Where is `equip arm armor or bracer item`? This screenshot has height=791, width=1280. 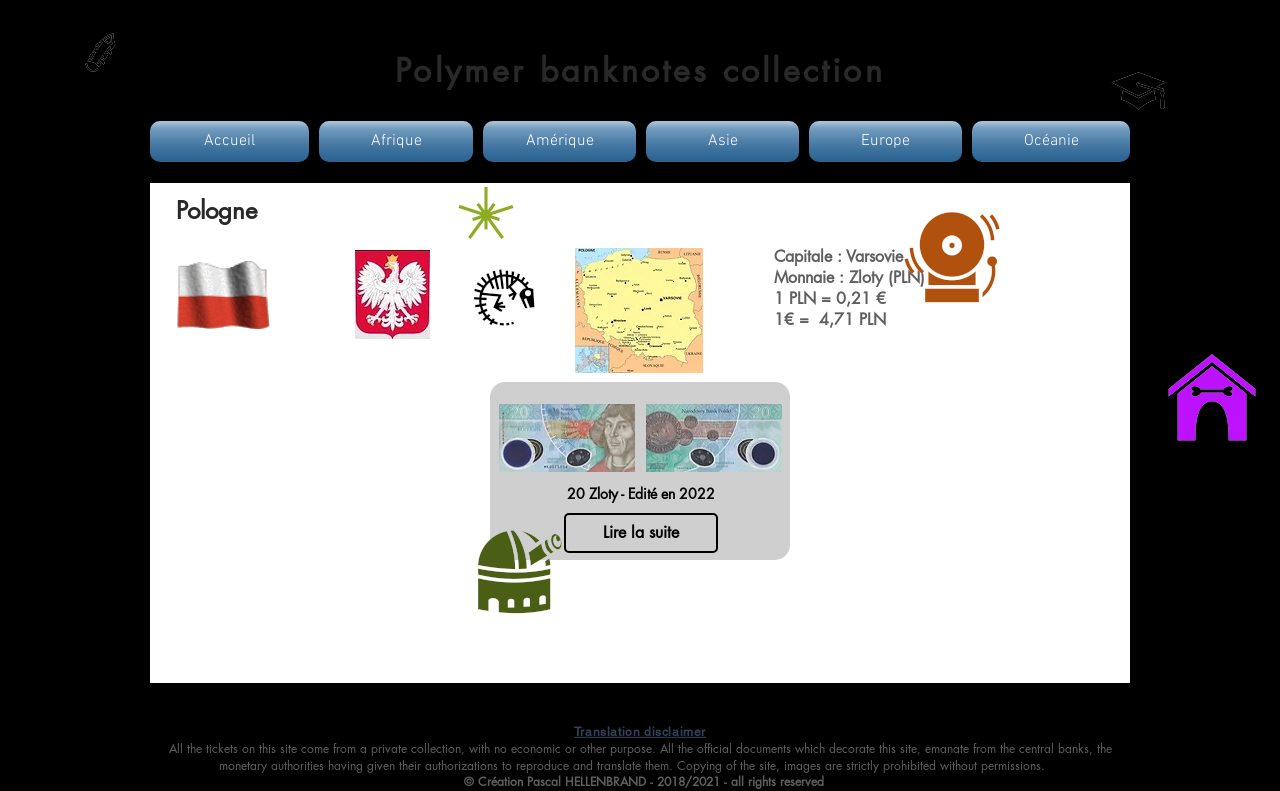
equip arm armor or bracer item is located at coordinates (100, 52).